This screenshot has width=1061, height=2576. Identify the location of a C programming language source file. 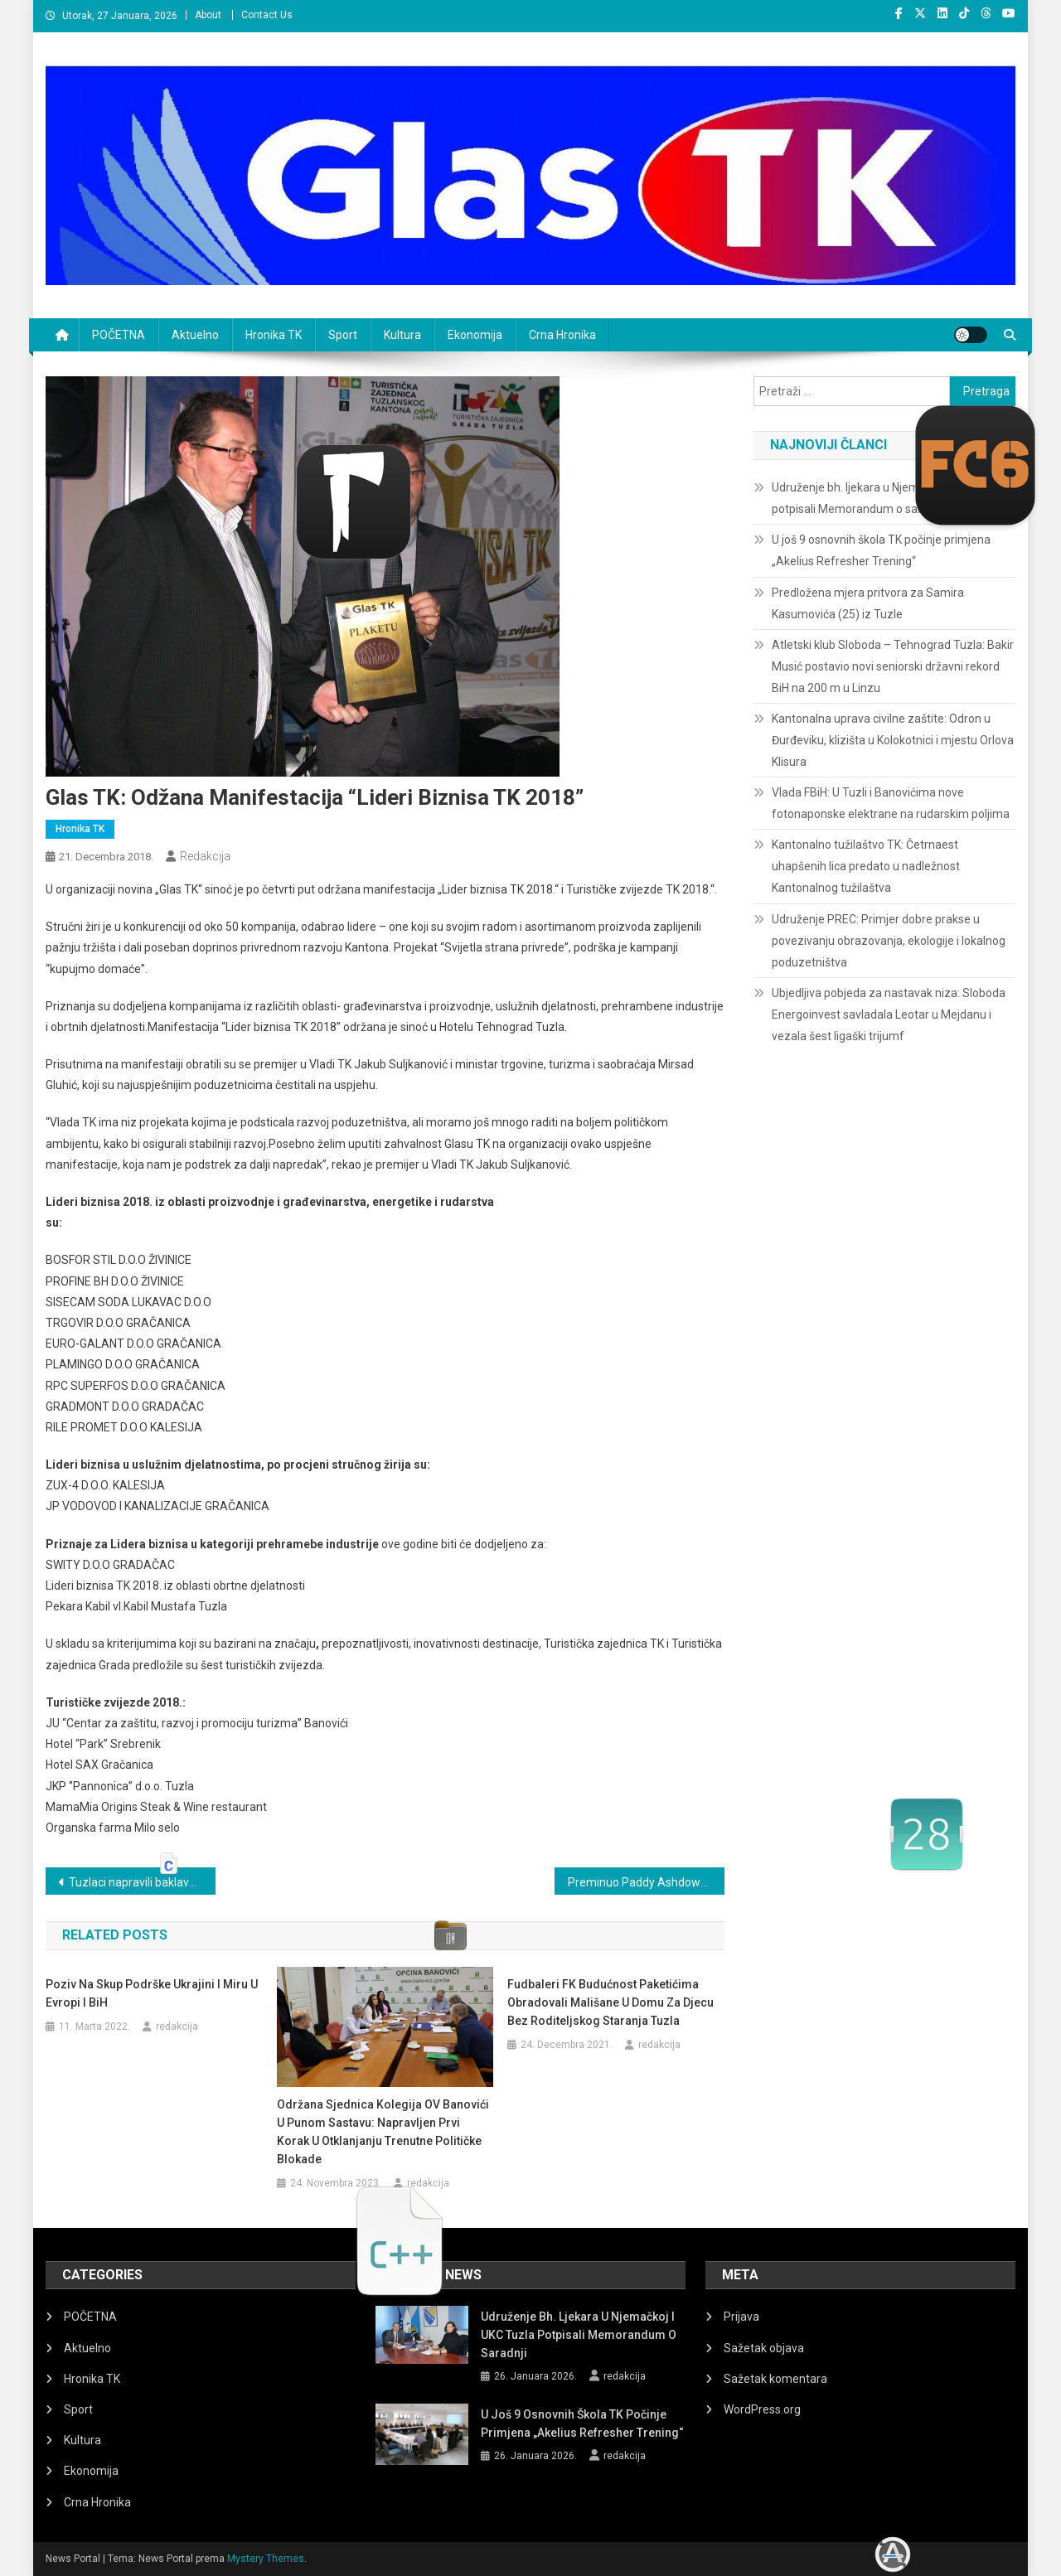
(168, 1863).